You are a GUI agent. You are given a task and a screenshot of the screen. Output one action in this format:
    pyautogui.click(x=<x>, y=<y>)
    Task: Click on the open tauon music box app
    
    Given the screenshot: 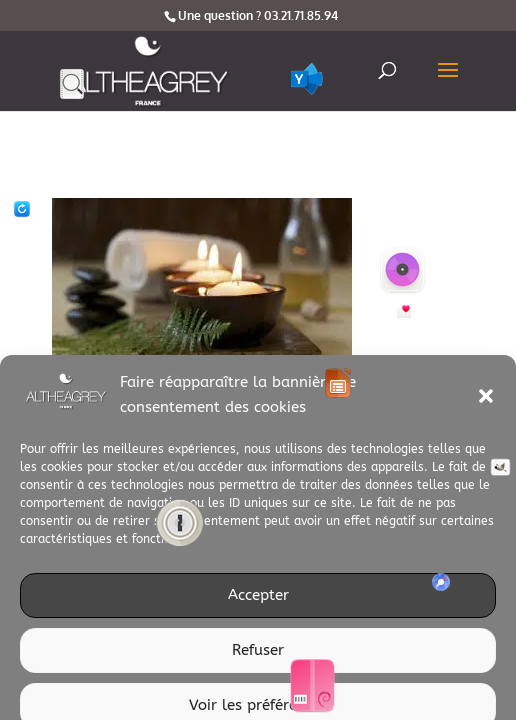 What is the action you would take?
    pyautogui.click(x=402, y=269)
    